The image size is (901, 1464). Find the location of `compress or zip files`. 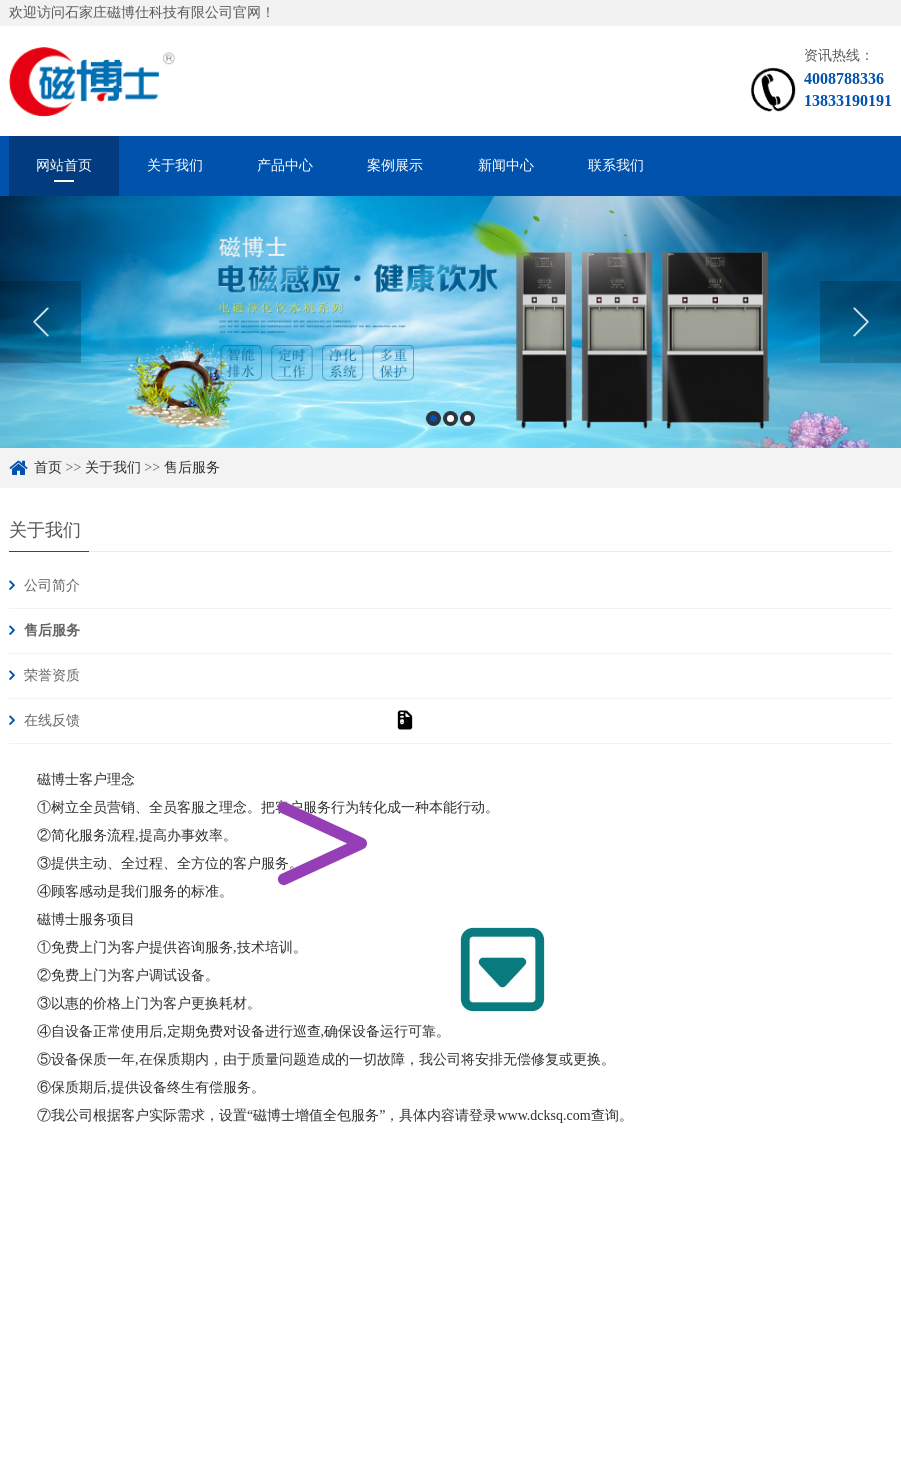

compress or zip files is located at coordinates (405, 720).